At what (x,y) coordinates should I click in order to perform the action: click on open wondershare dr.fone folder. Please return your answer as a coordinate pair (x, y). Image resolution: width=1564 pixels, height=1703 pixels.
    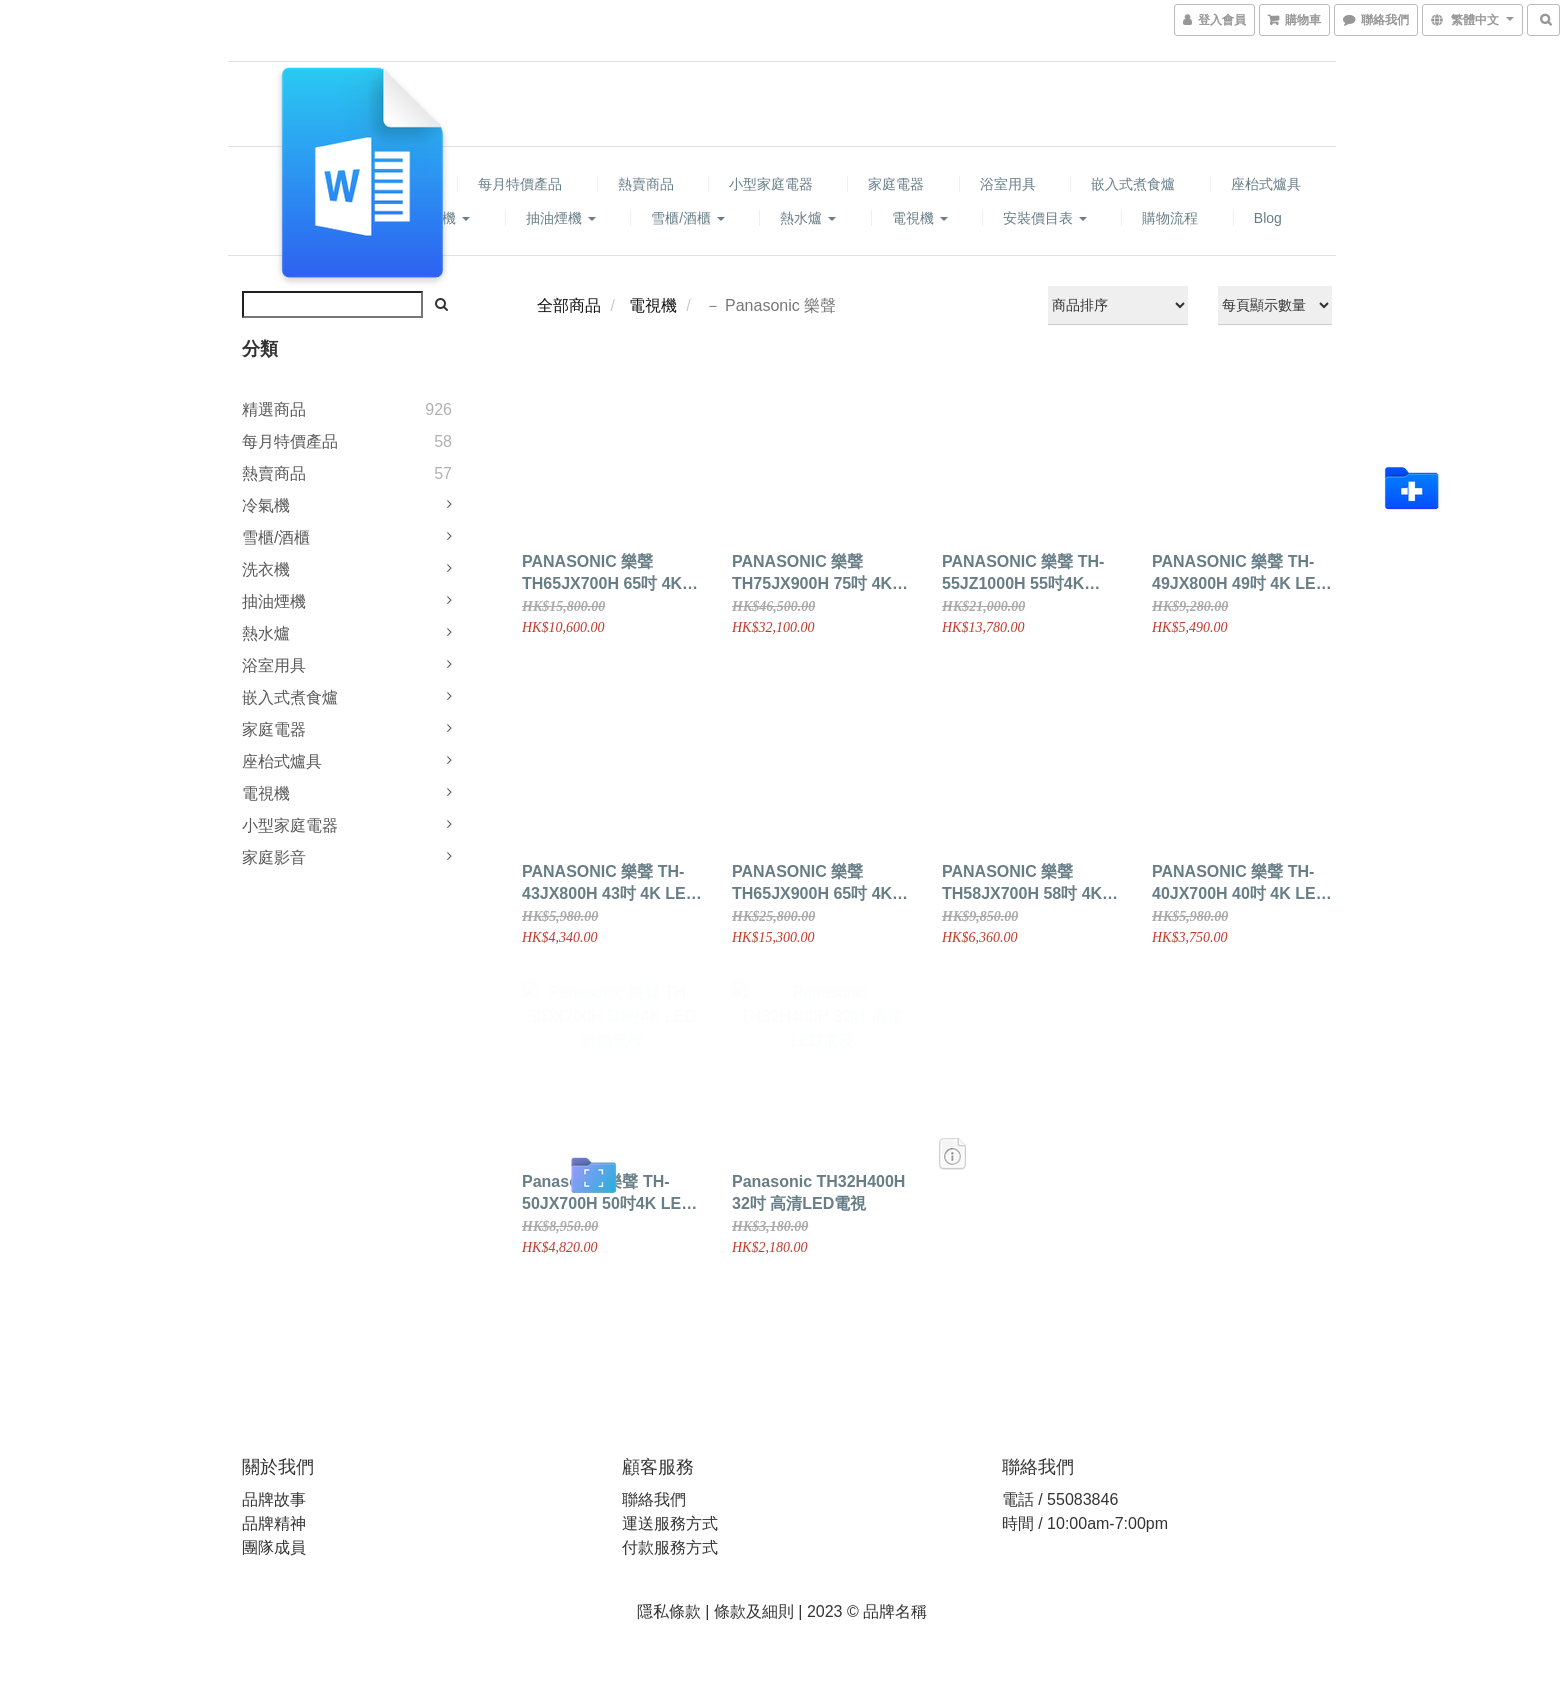
    Looking at the image, I should click on (1411, 489).